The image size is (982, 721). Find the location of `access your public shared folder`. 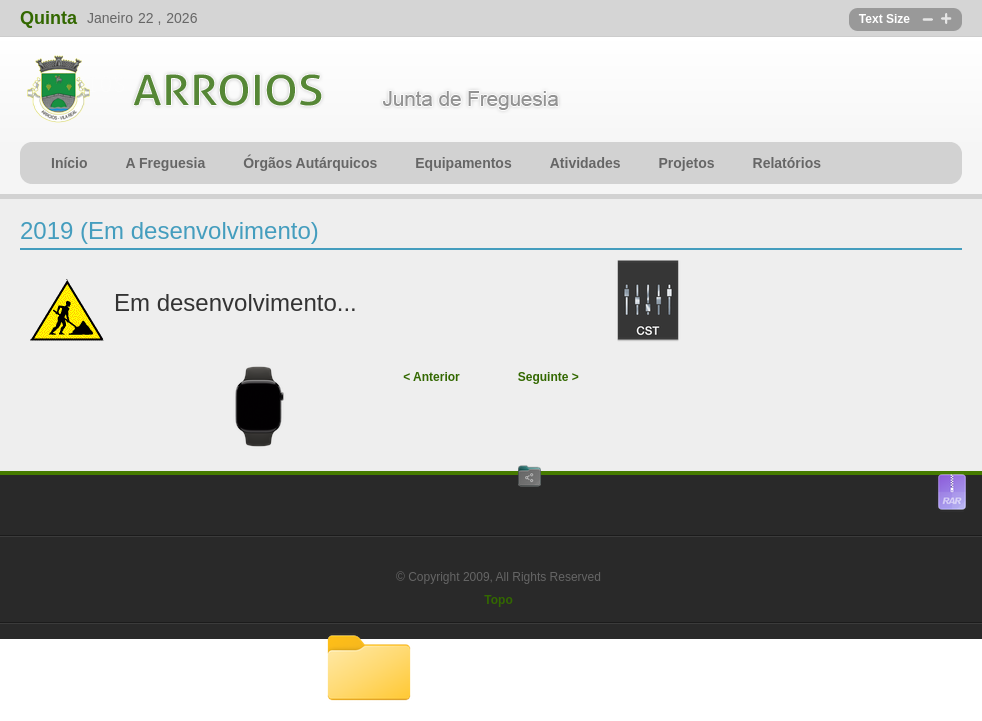

access your public shared folder is located at coordinates (529, 475).